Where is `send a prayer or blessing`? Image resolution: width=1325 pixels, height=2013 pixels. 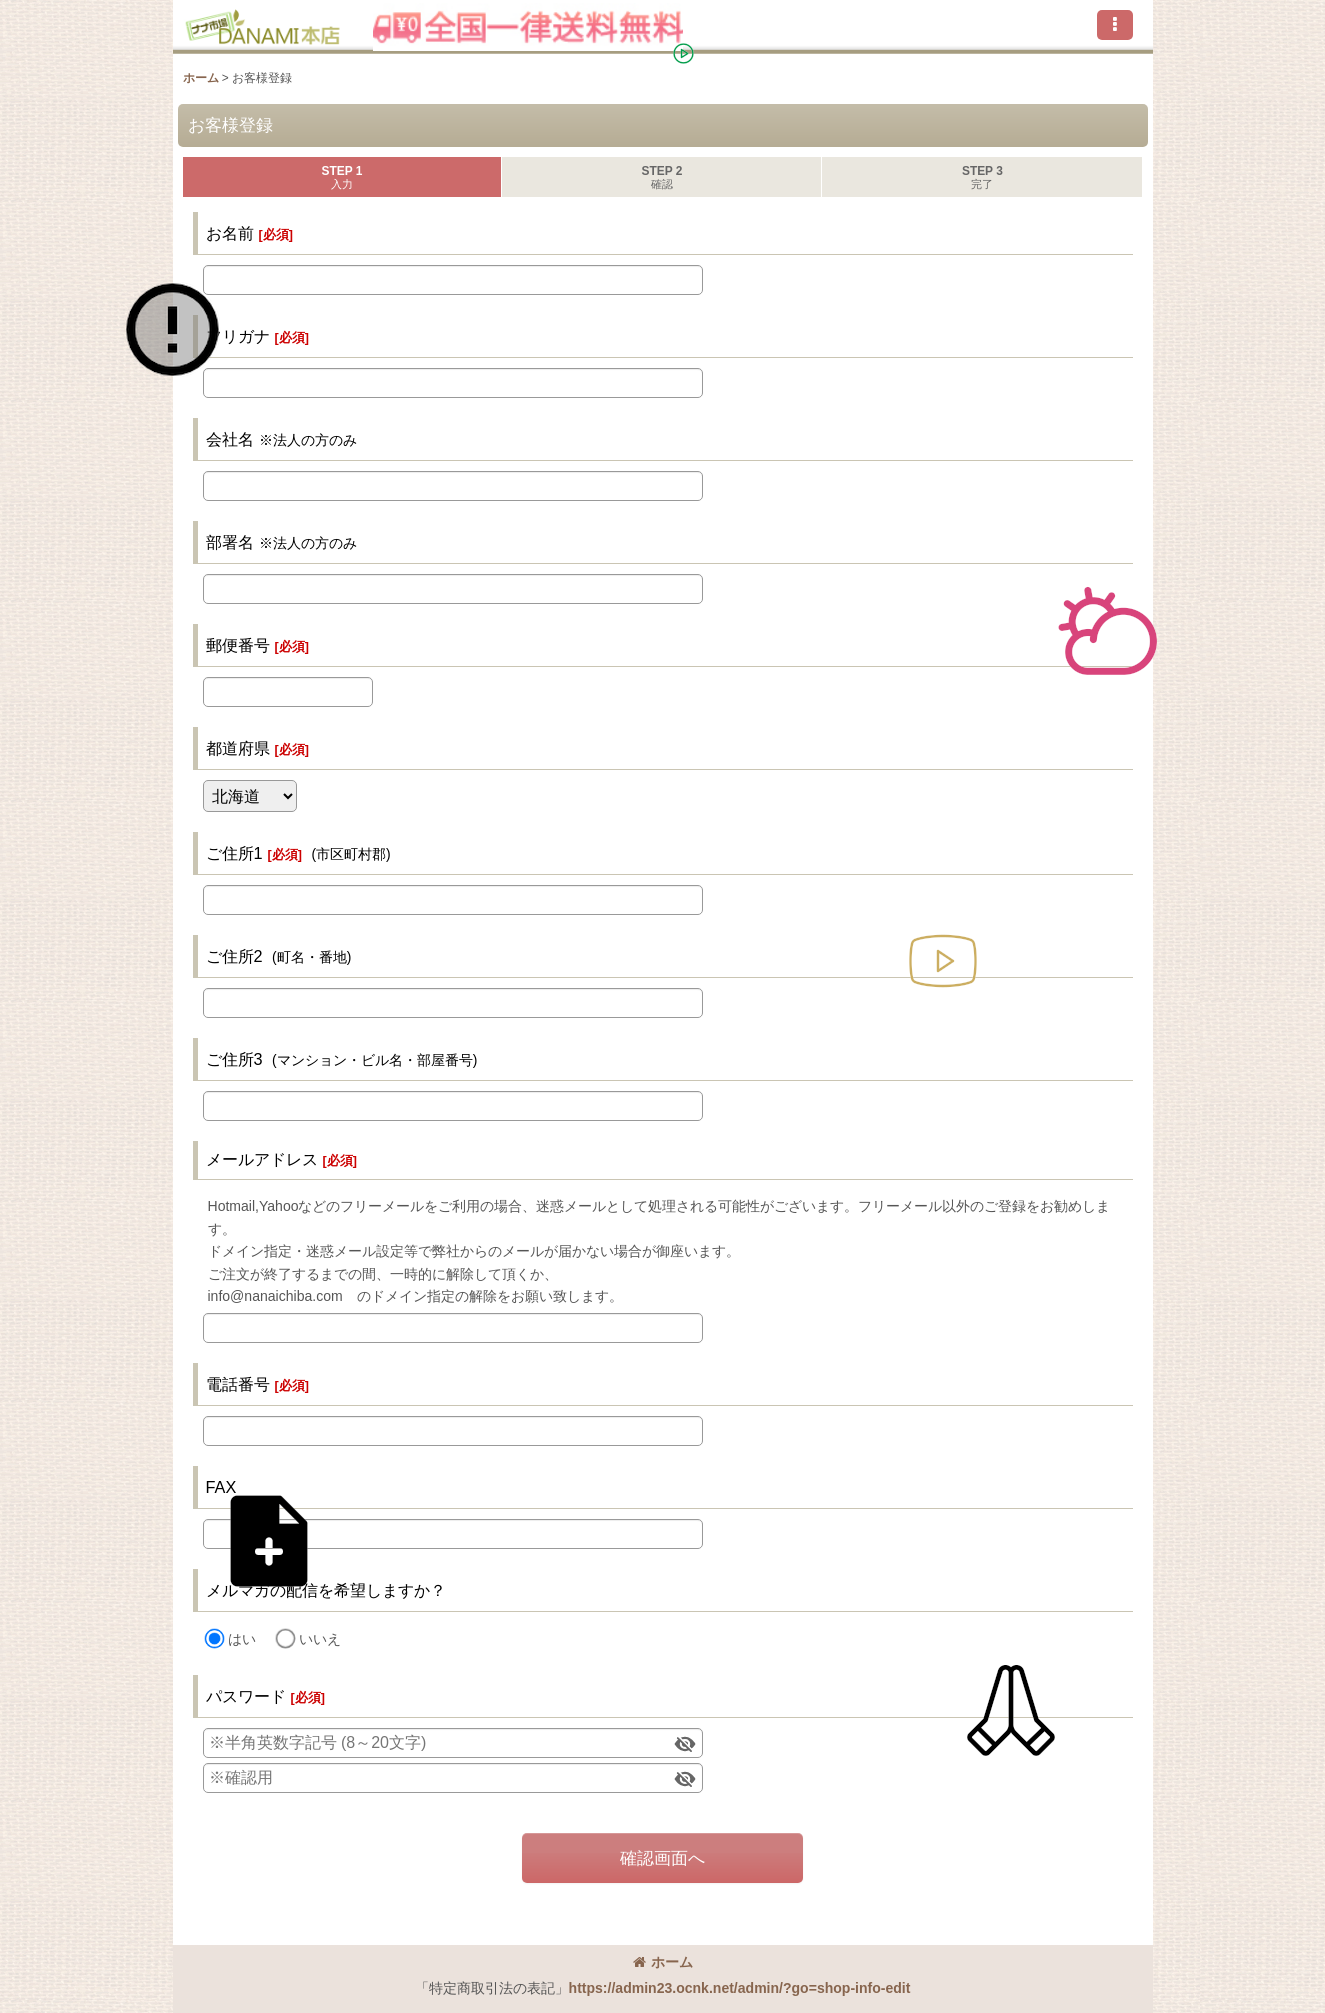
send a prayer or blessing is located at coordinates (1011, 1712).